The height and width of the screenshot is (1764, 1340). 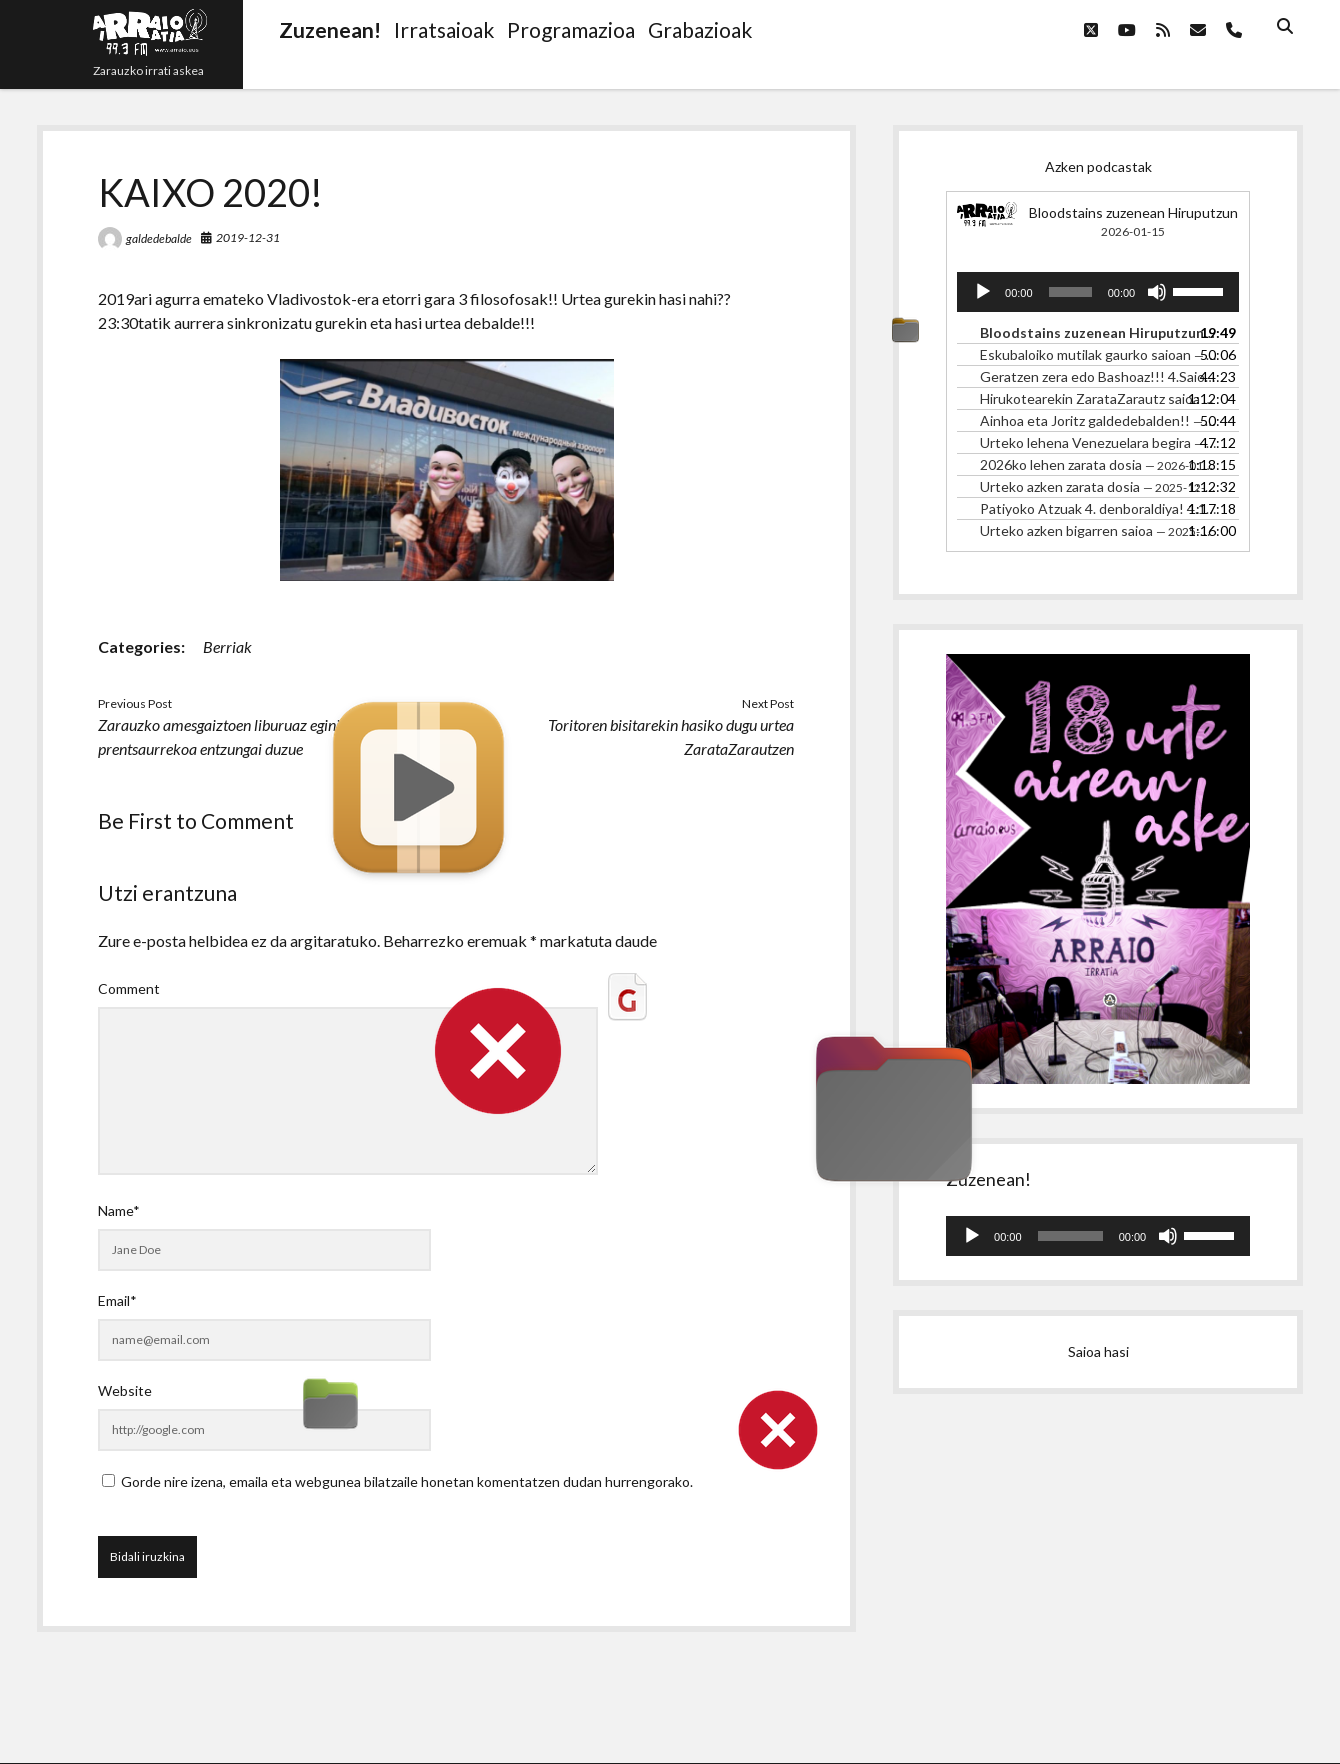 What do you see at coordinates (778, 1430) in the screenshot?
I see `close the current dialog or window` at bounding box center [778, 1430].